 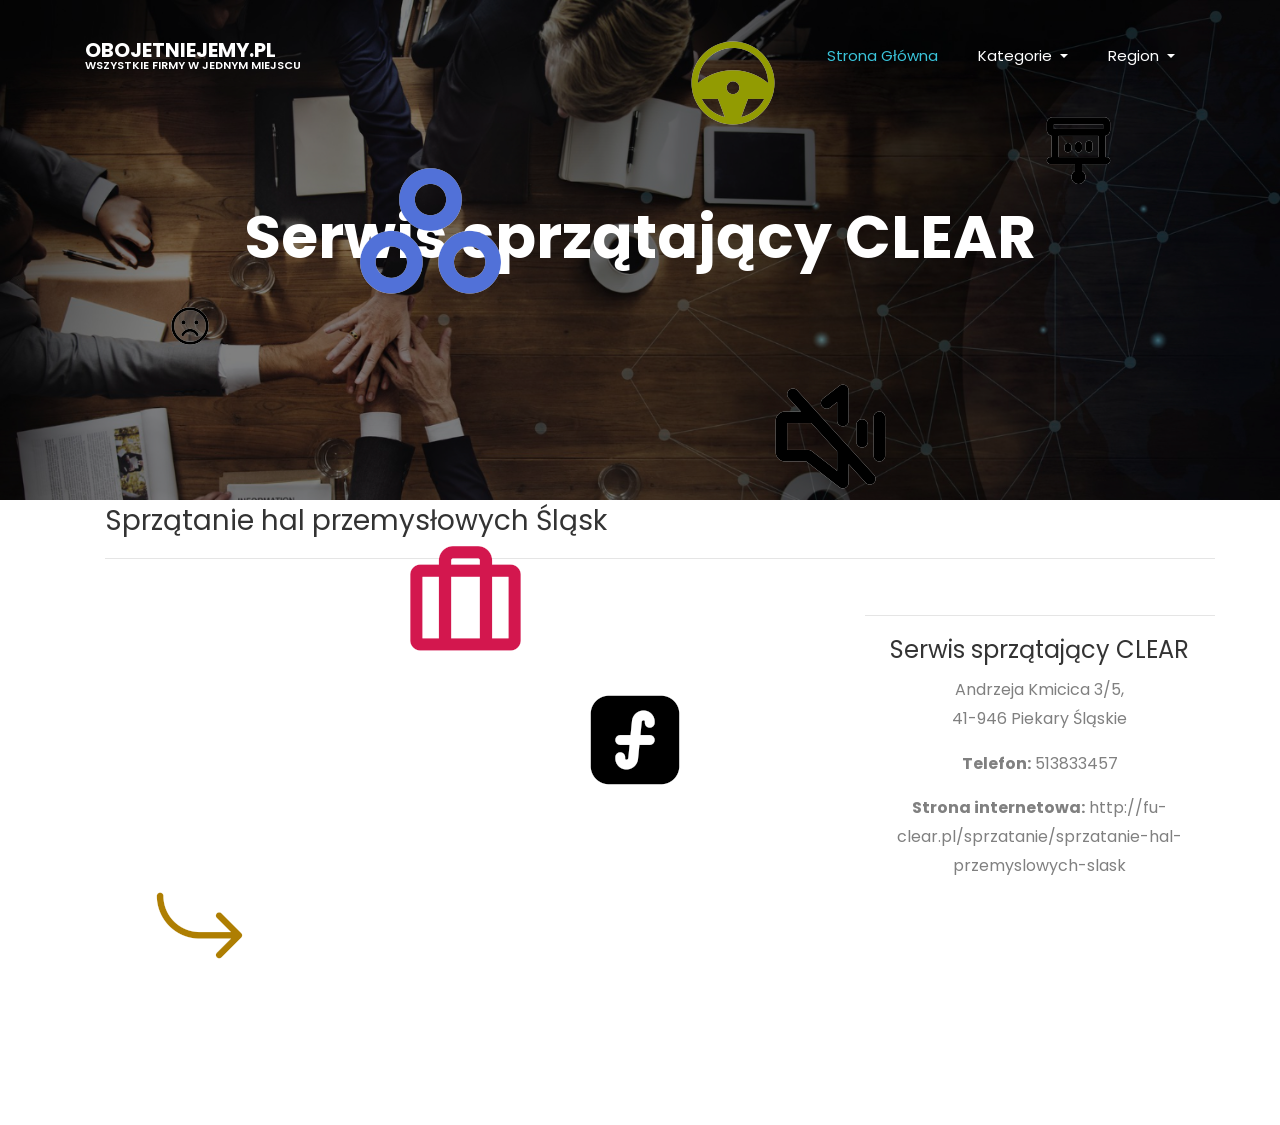 I want to click on access travel or trip planning features, so click(x=465, y=605).